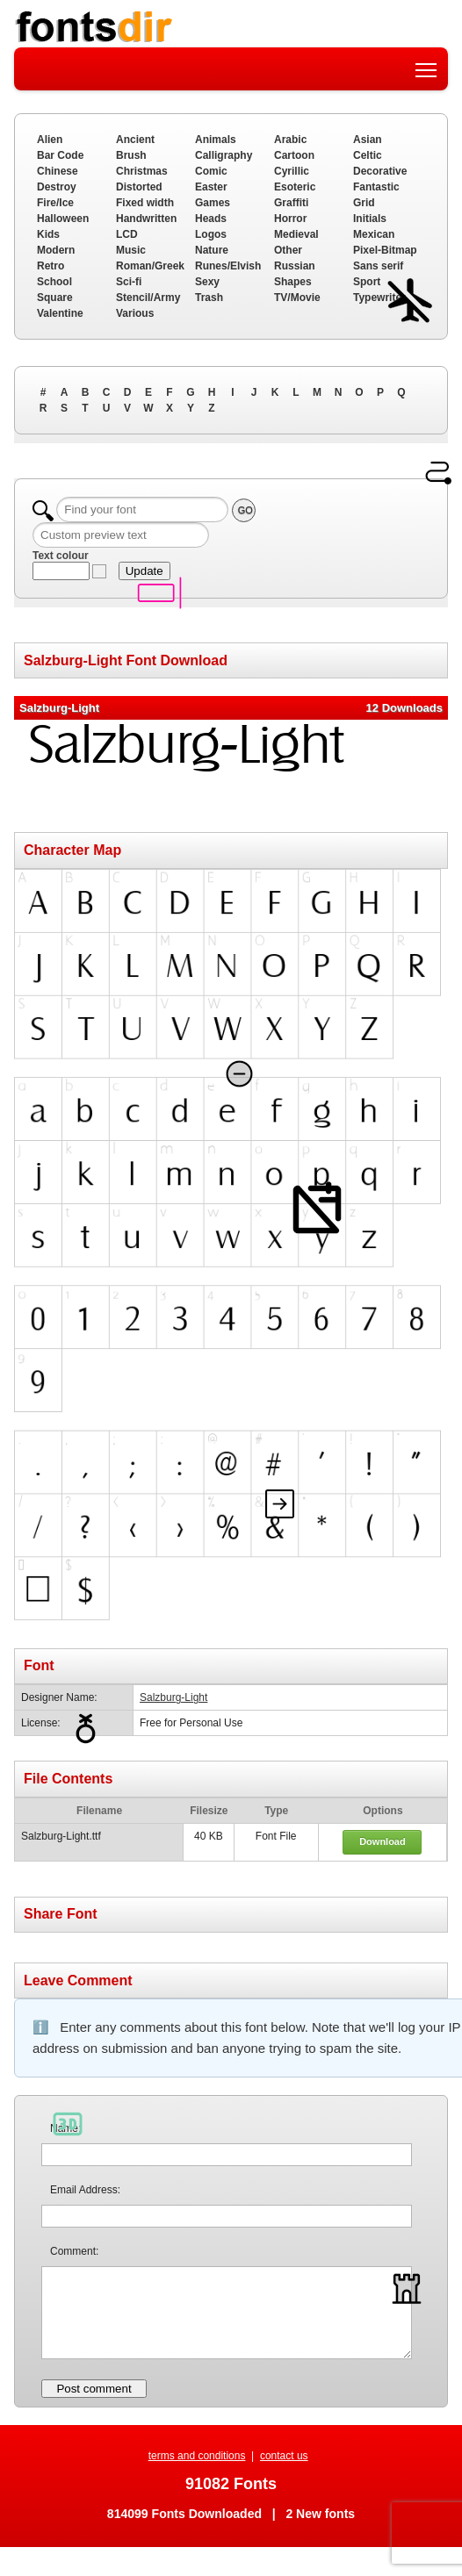 The height and width of the screenshot is (2576, 462). What do you see at coordinates (239, 1073) in the screenshot?
I see `remove an item from a list` at bounding box center [239, 1073].